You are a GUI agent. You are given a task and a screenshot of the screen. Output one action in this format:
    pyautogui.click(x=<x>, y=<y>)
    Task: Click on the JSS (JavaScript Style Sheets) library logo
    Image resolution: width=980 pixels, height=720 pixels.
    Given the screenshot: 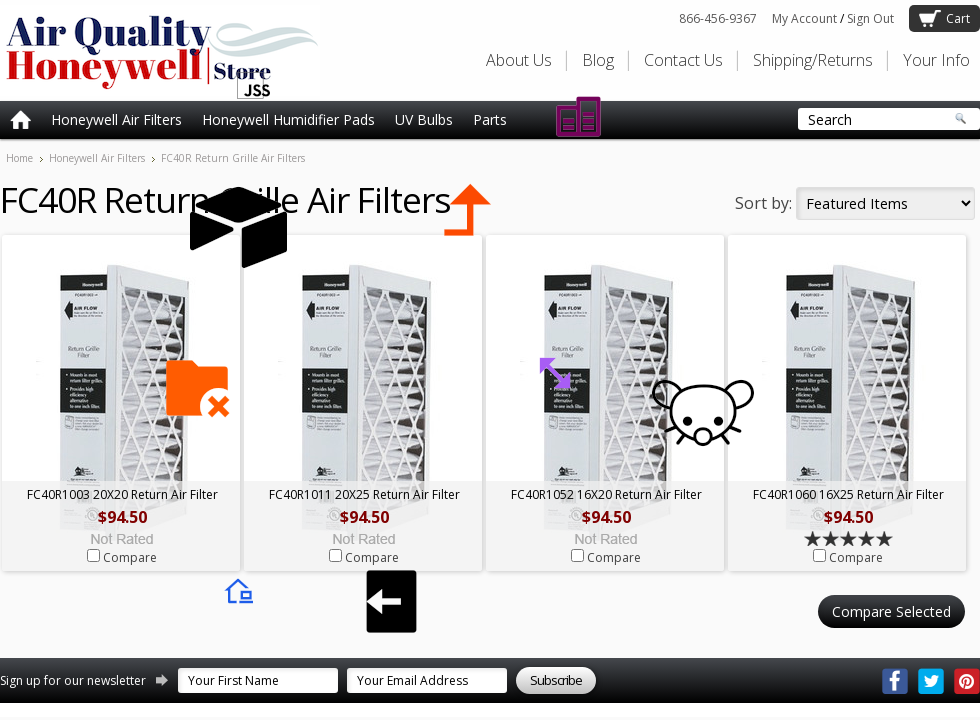 What is the action you would take?
    pyautogui.click(x=253, y=85)
    